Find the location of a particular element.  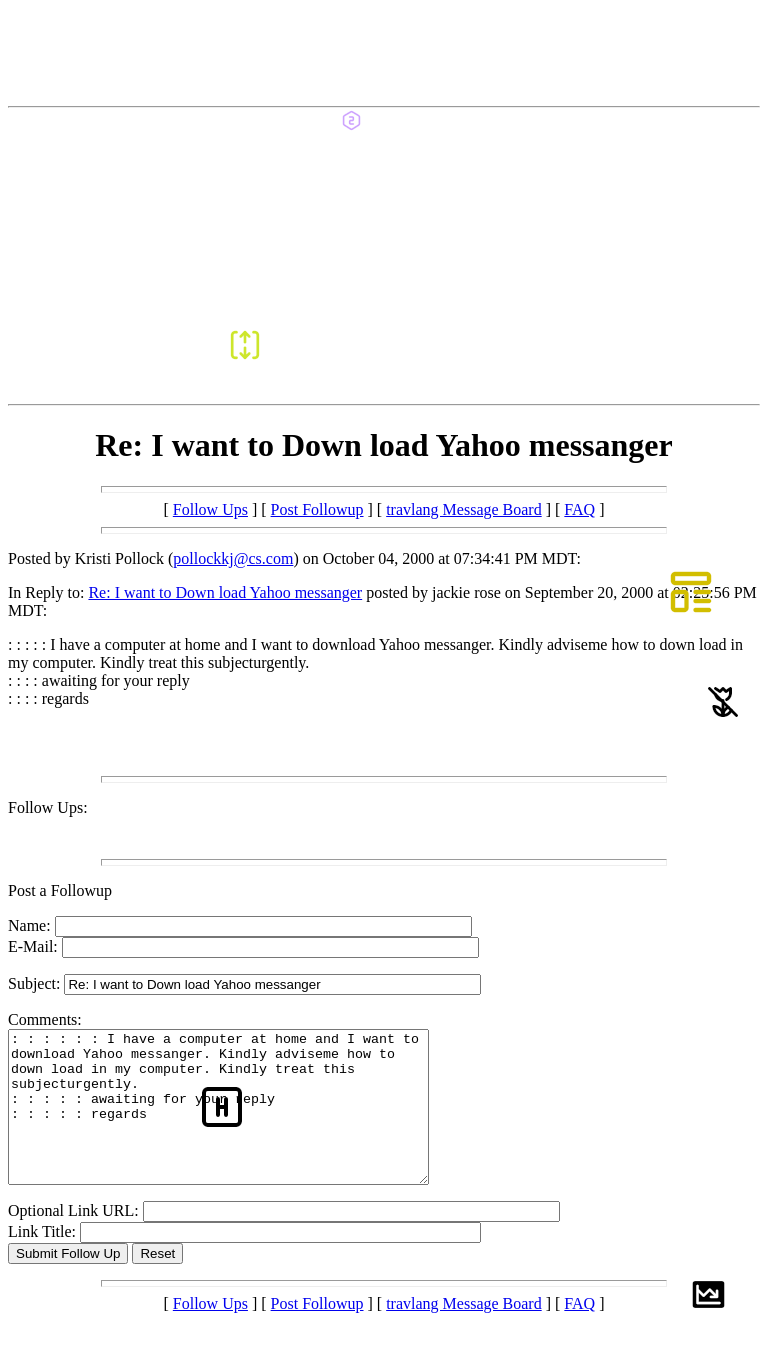

access page or document templates is located at coordinates (691, 592).